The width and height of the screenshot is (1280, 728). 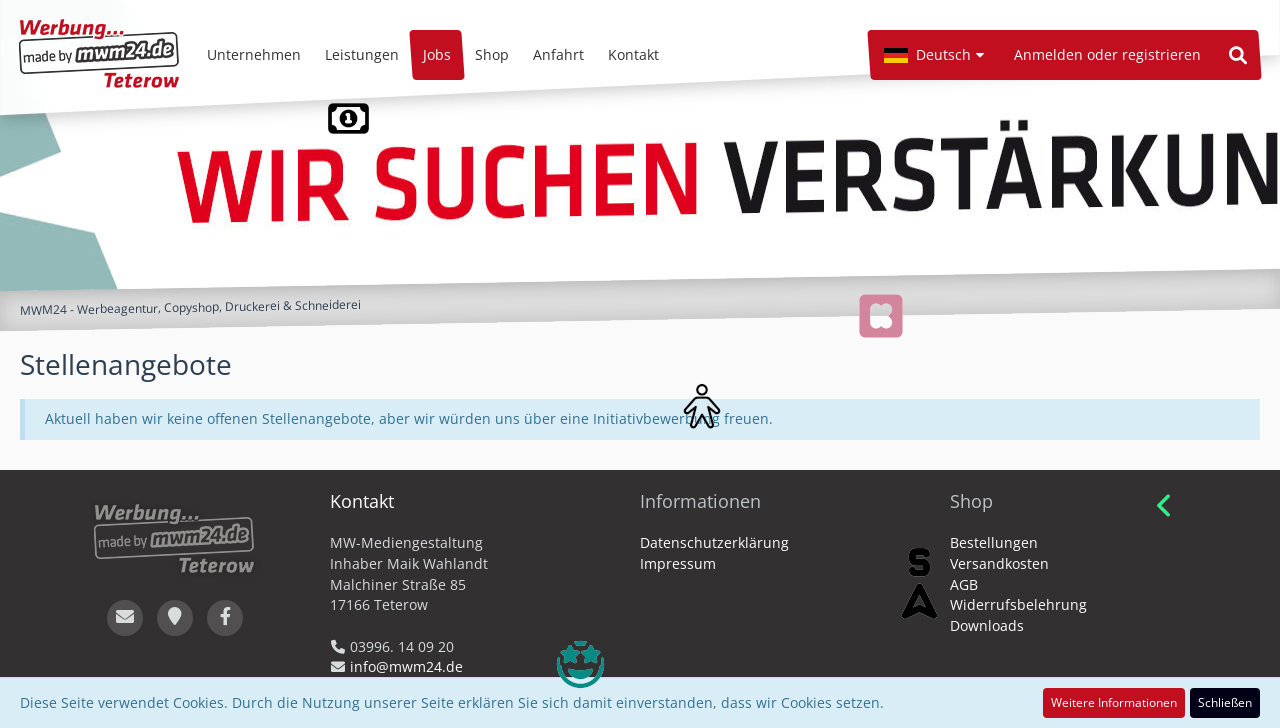 What do you see at coordinates (1163, 505) in the screenshot?
I see `go back to the previous screen` at bounding box center [1163, 505].